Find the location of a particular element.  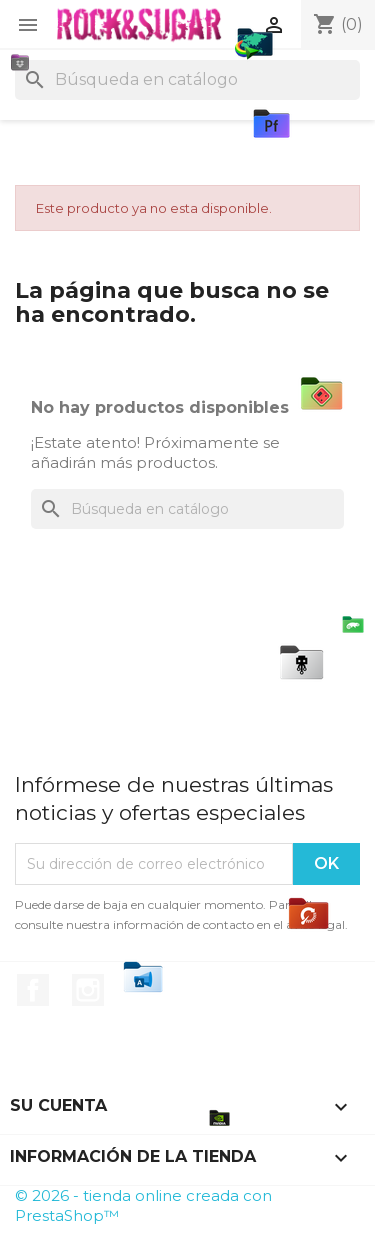

open the openSUSE linux files folder is located at coordinates (353, 625).